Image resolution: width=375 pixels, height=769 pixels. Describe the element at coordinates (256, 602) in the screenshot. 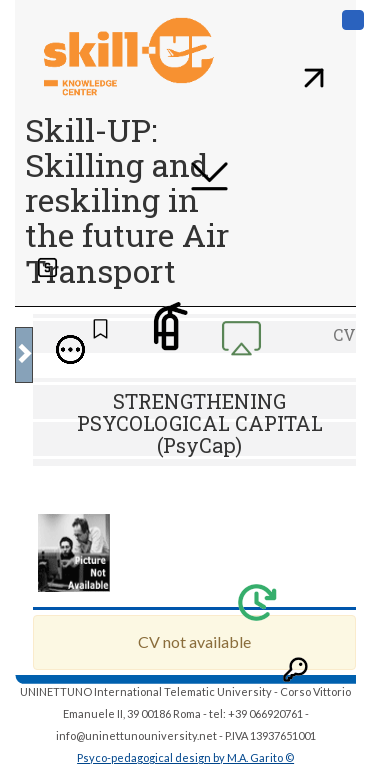

I see `restore to a previous version` at that location.